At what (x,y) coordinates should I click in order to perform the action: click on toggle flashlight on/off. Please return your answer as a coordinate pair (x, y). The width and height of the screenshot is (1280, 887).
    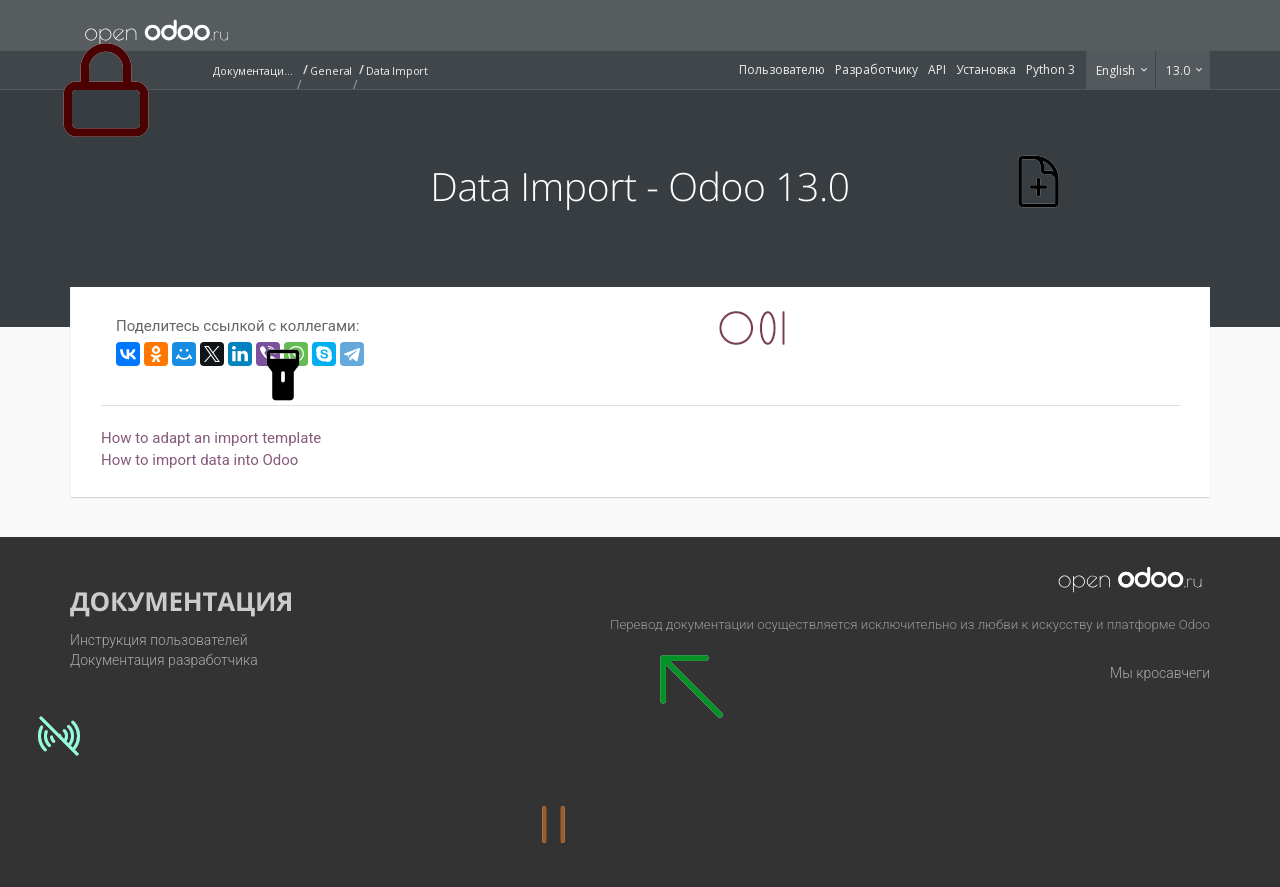
    Looking at the image, I should click on (283, 375).